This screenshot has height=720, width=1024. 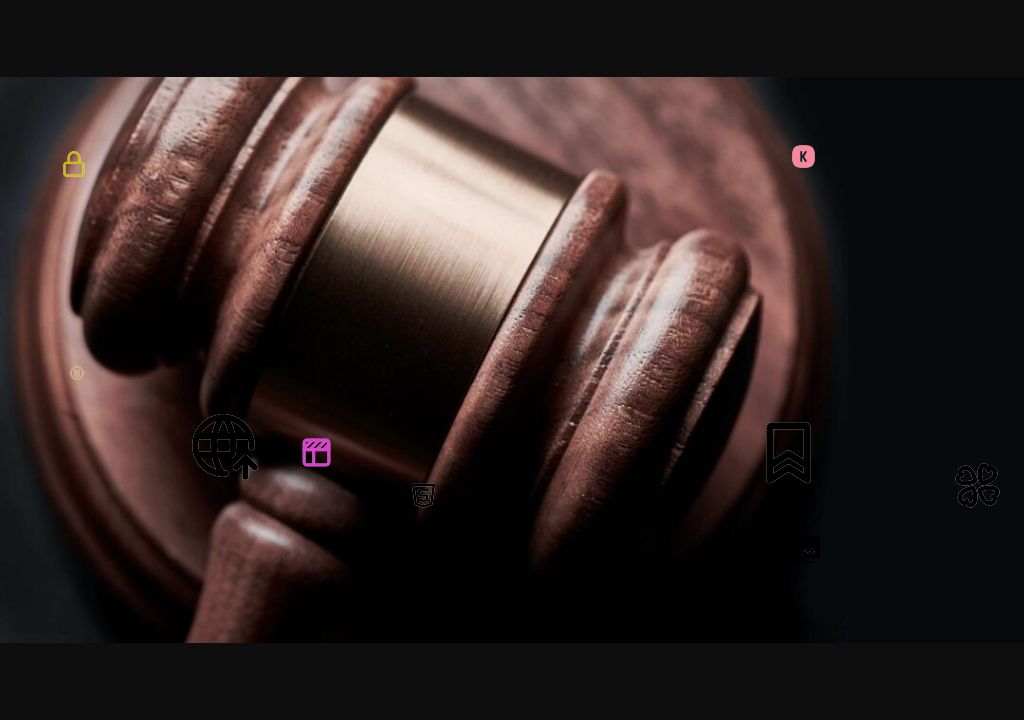 What do you see at coordinates (223, 445) in the screenshot?
I see `upload to the web or cloud` at bounding box center [223, 445].